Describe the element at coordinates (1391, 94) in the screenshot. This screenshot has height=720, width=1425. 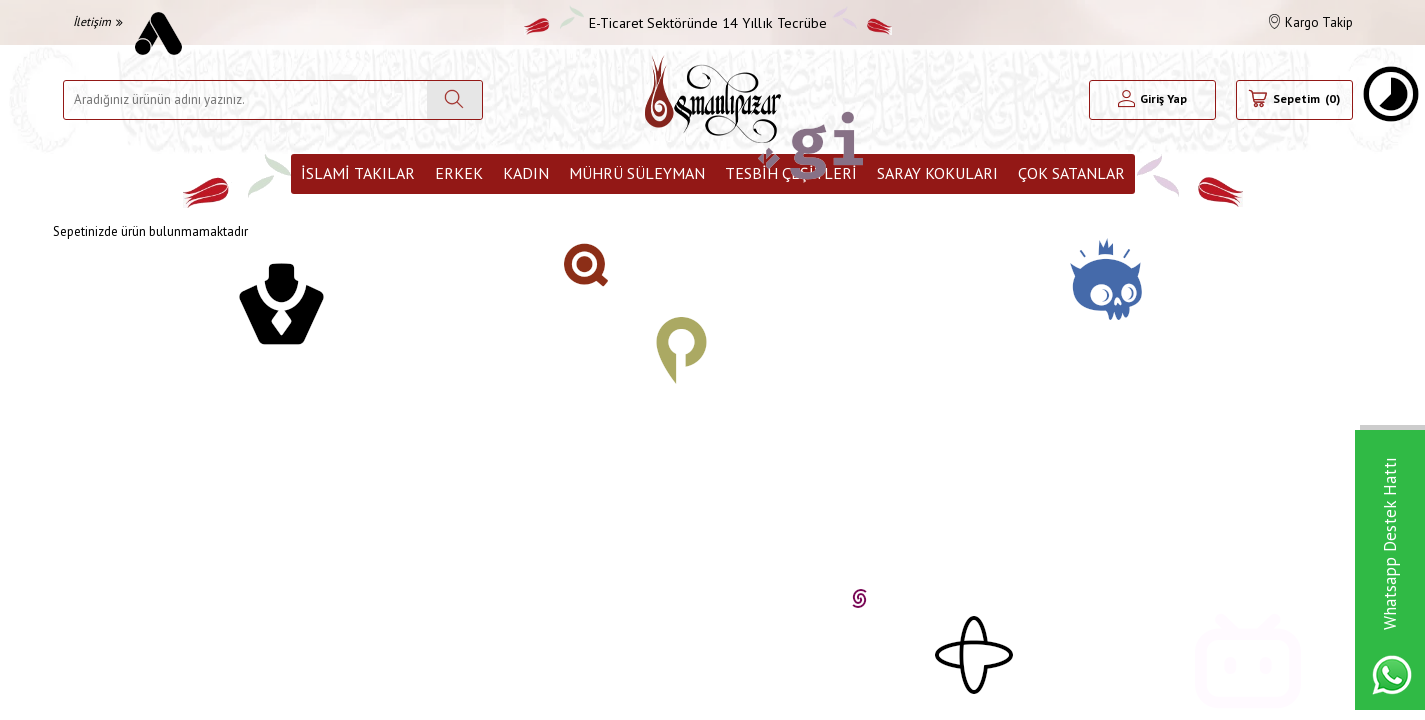
I see `indicates task or download is 50% complete` at that location.